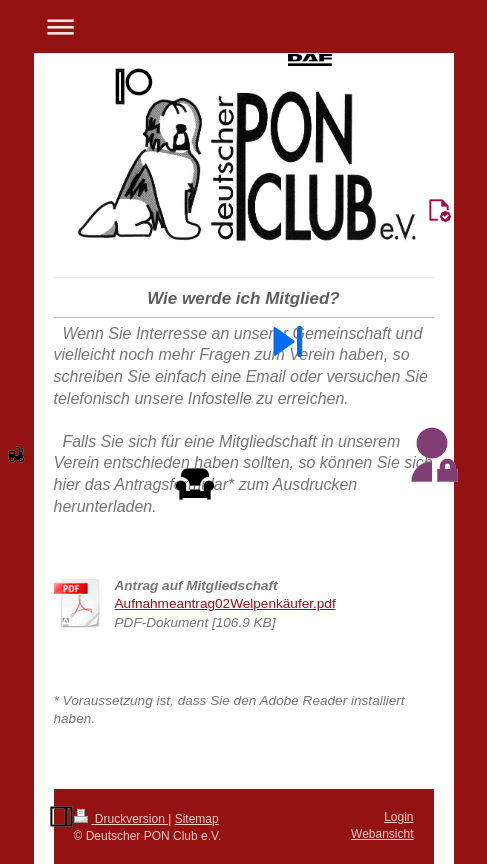 The width and height of the screenshot is (487, 864). What do you see at coordinates (310, 60) in the screenshot?
I see `DAF Trucks company logo` at bounding box center [310, 60].